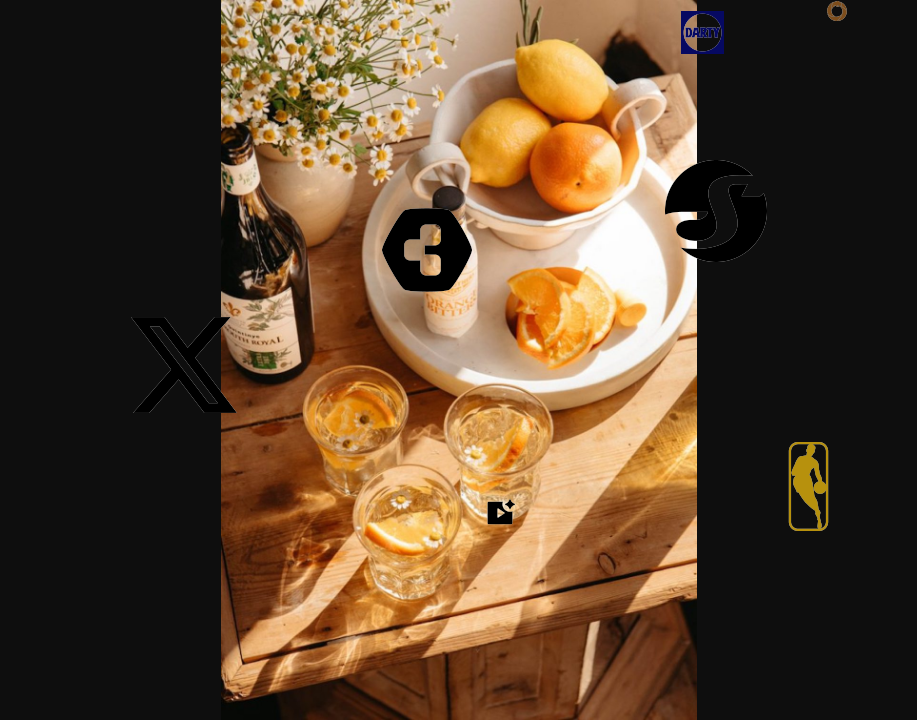 The image size is (917, 720). What do you see at coordinates (500, 513) in the screenshot?
I see `access AI-powered video features` at bounding box center [500, 513].